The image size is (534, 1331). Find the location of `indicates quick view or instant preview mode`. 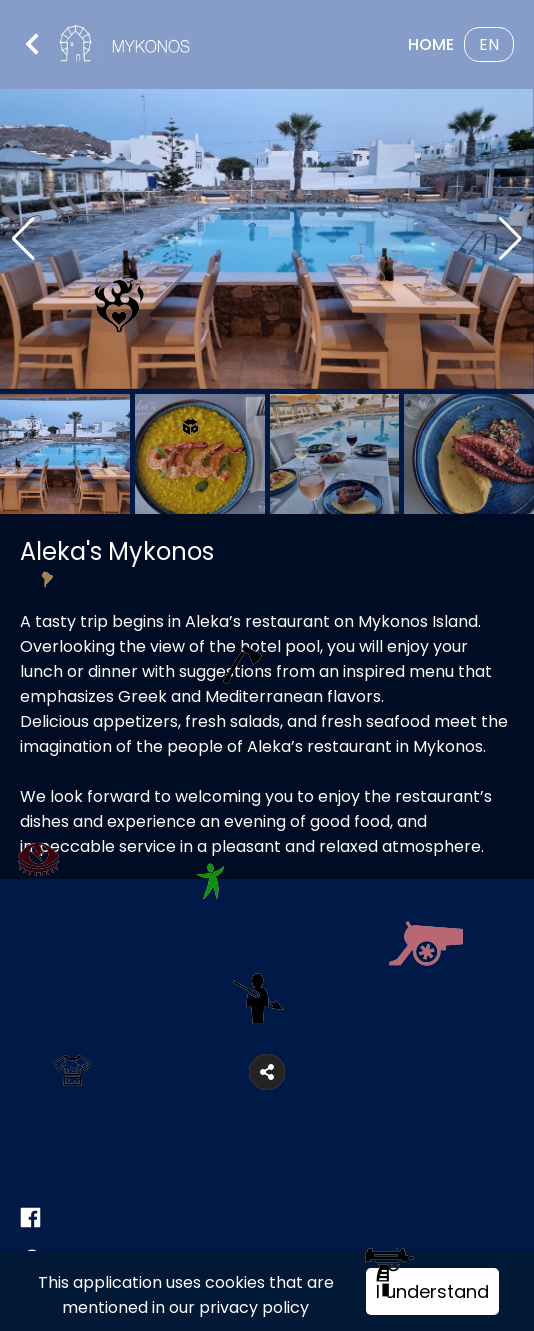

indicates quick view or instant preview mode is located at coordinates (38, 859).